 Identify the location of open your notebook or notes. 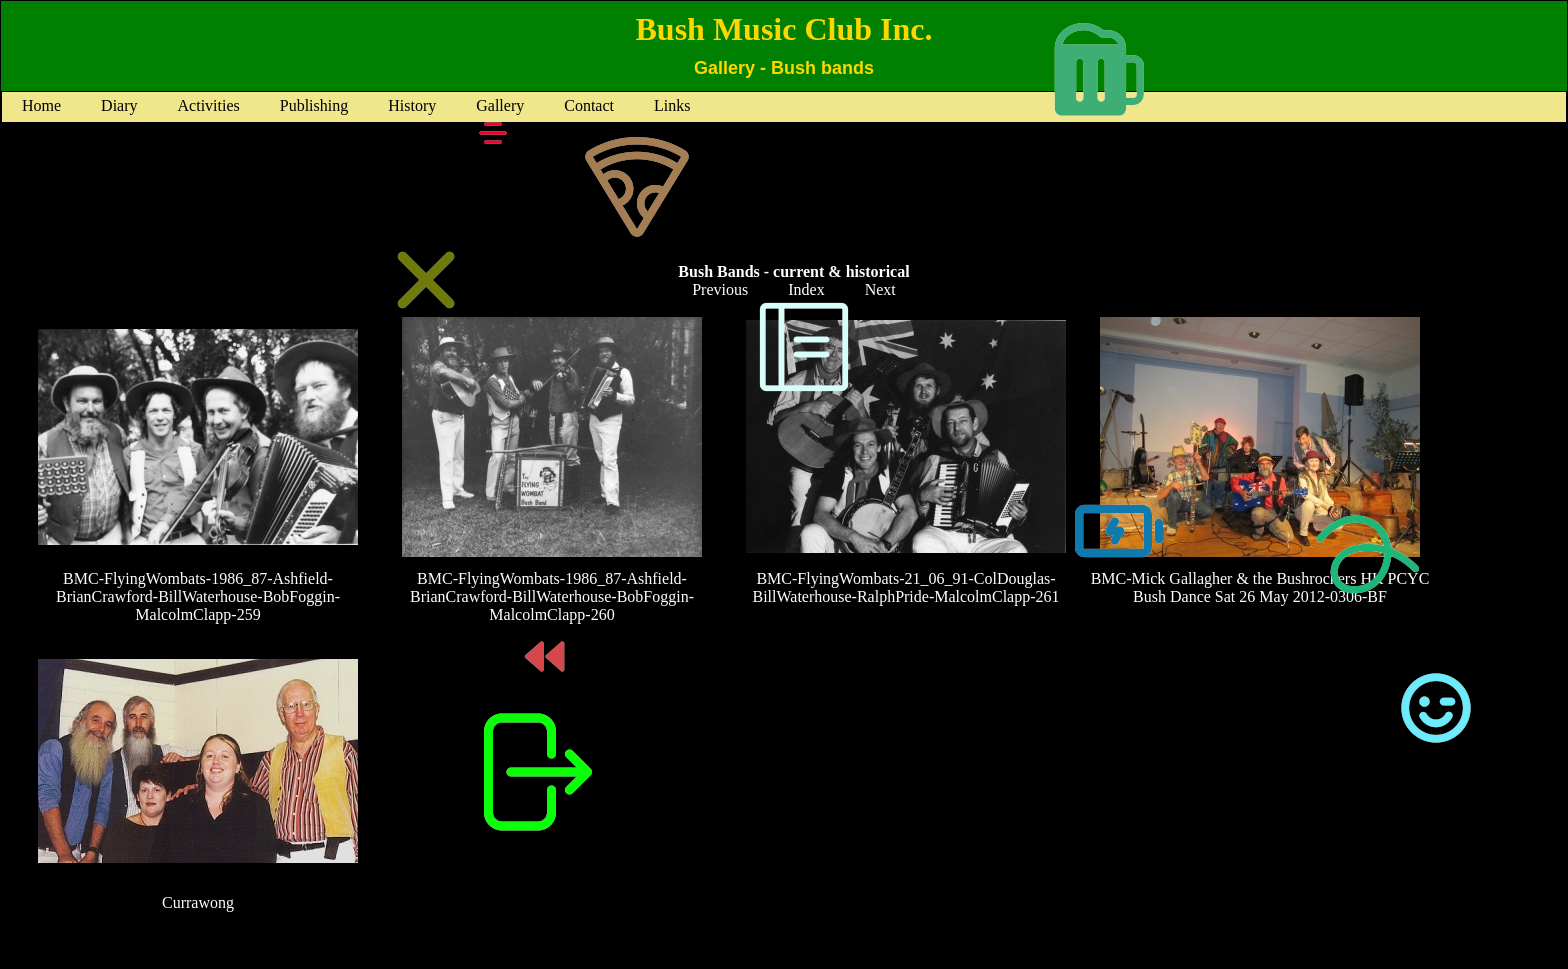
(804, 347).